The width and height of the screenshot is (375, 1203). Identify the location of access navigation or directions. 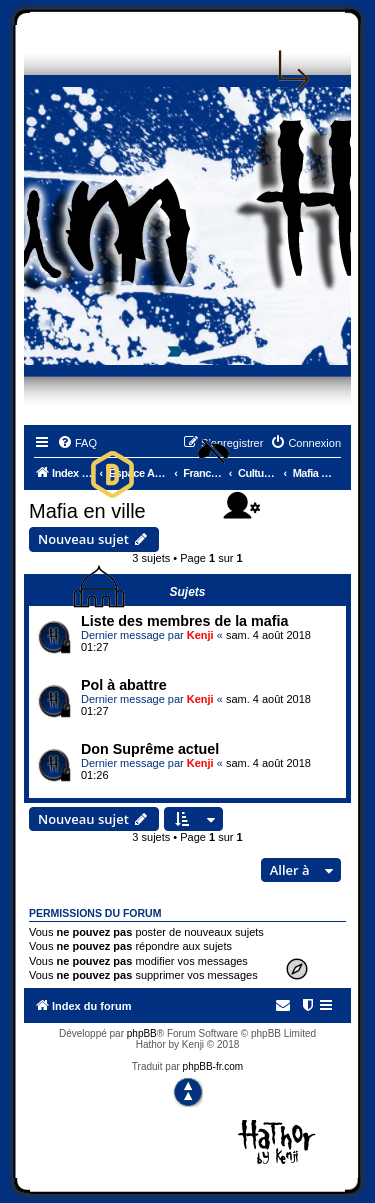
(297, 969).